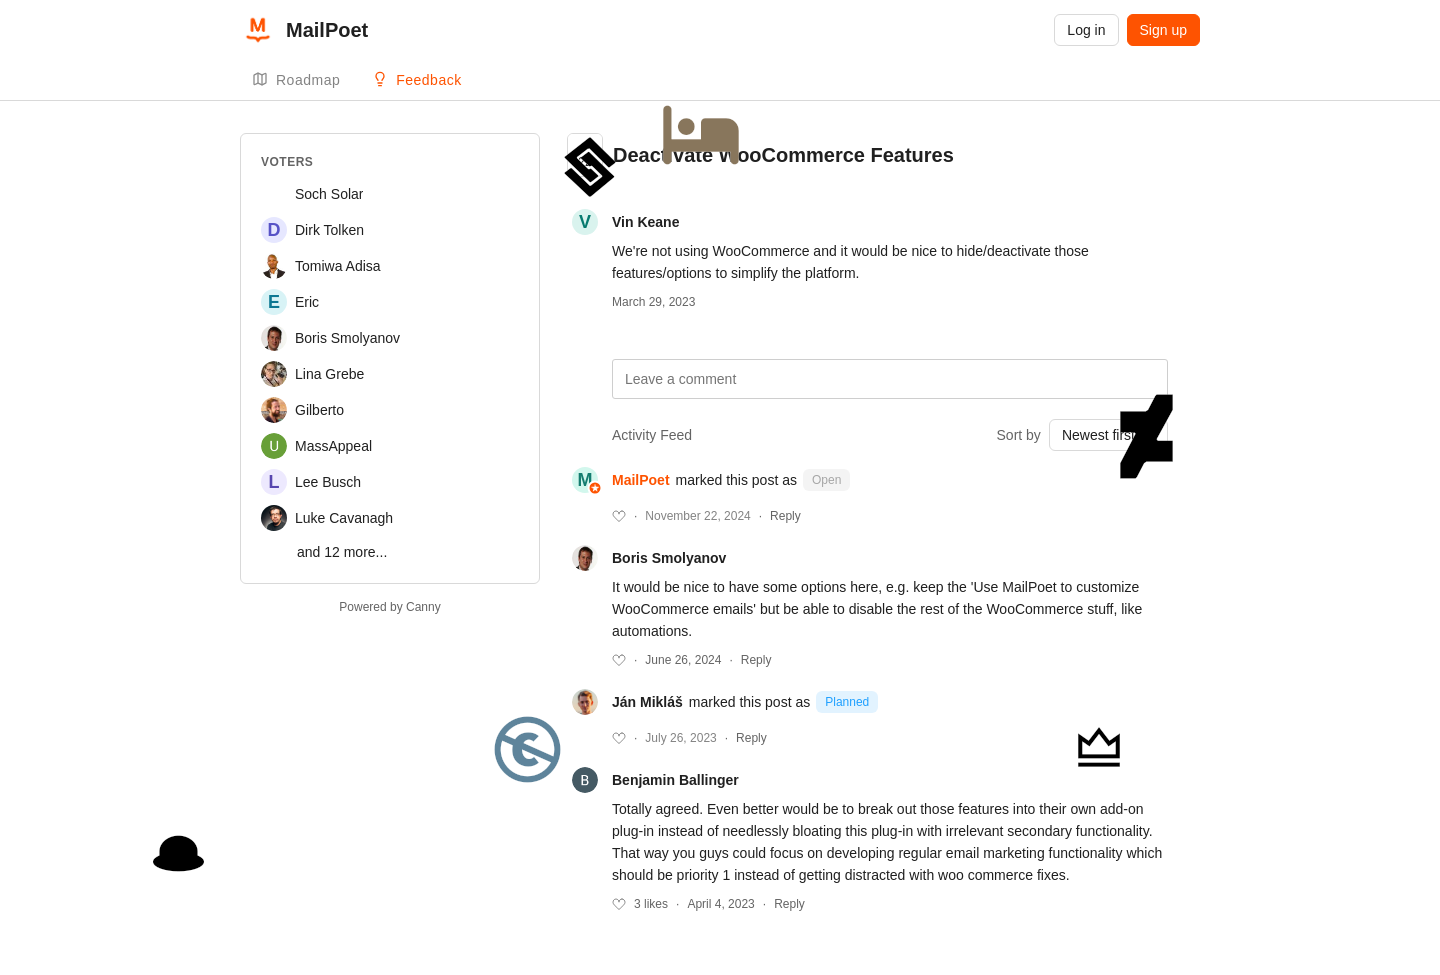 This screenshot has height=975, width=1440. I want to click on indicates VIP or premium membership status, so click(1099, 748).